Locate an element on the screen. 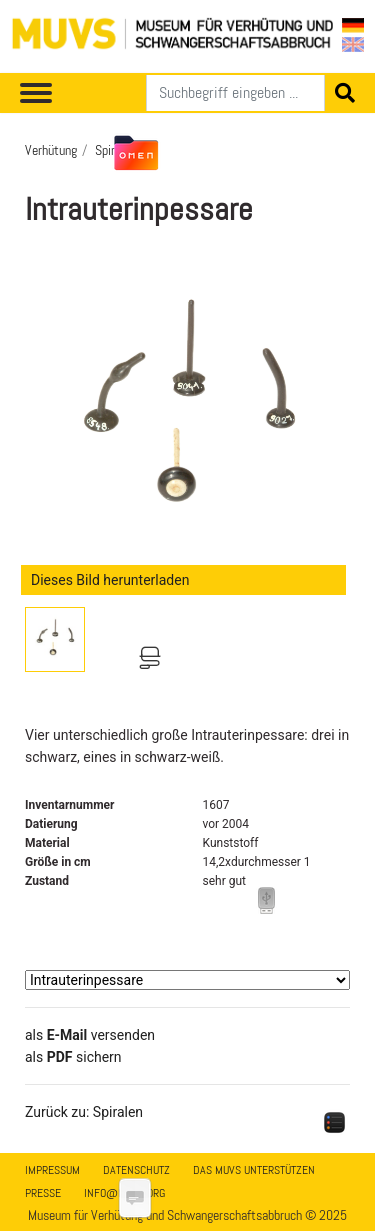 The width and height of the screenshot is (375, 1231). access connected USB drive is located at coordinates (266, 900).